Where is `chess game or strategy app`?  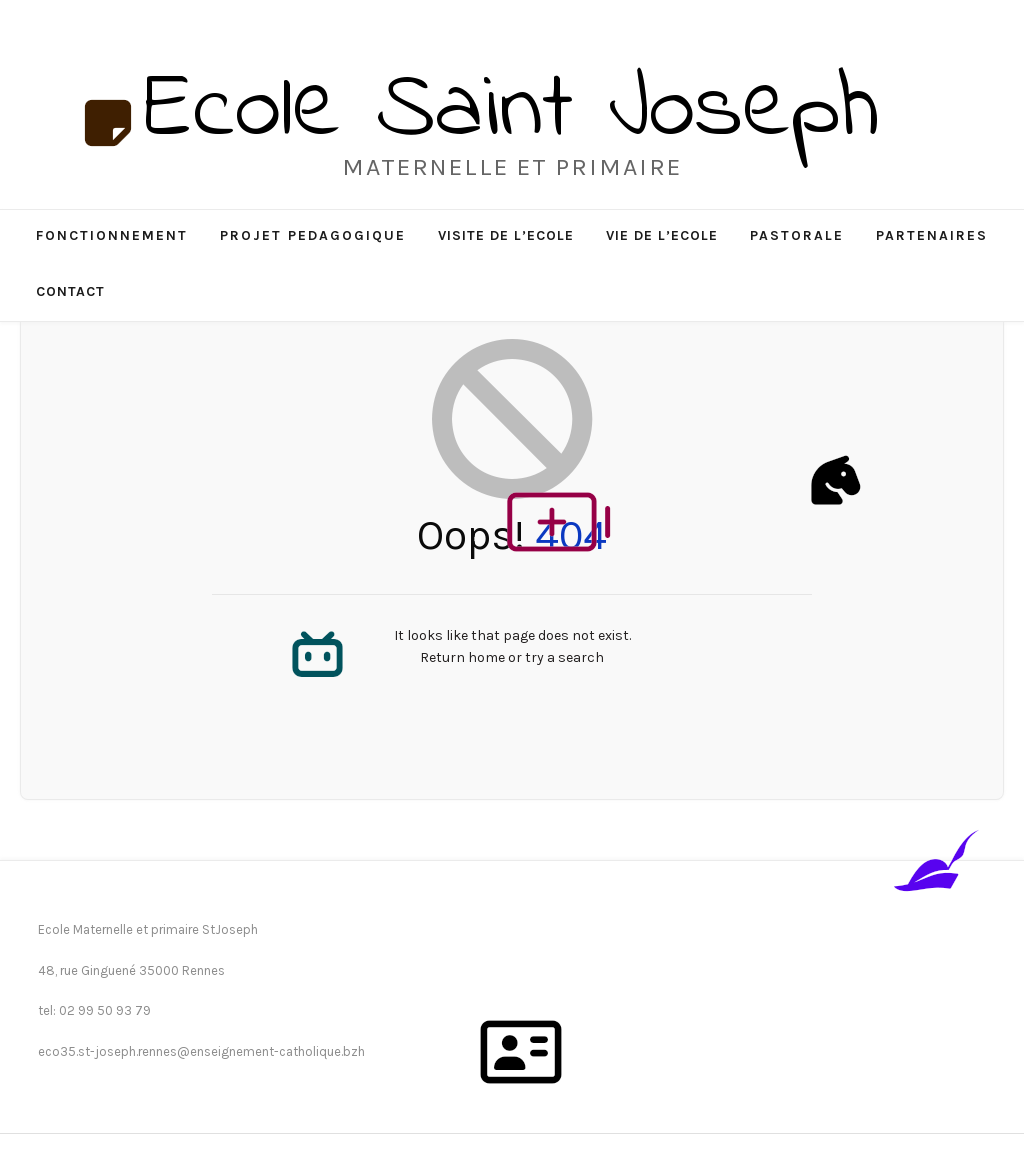
chess game or strategy app is located at coordinates (836, 479).